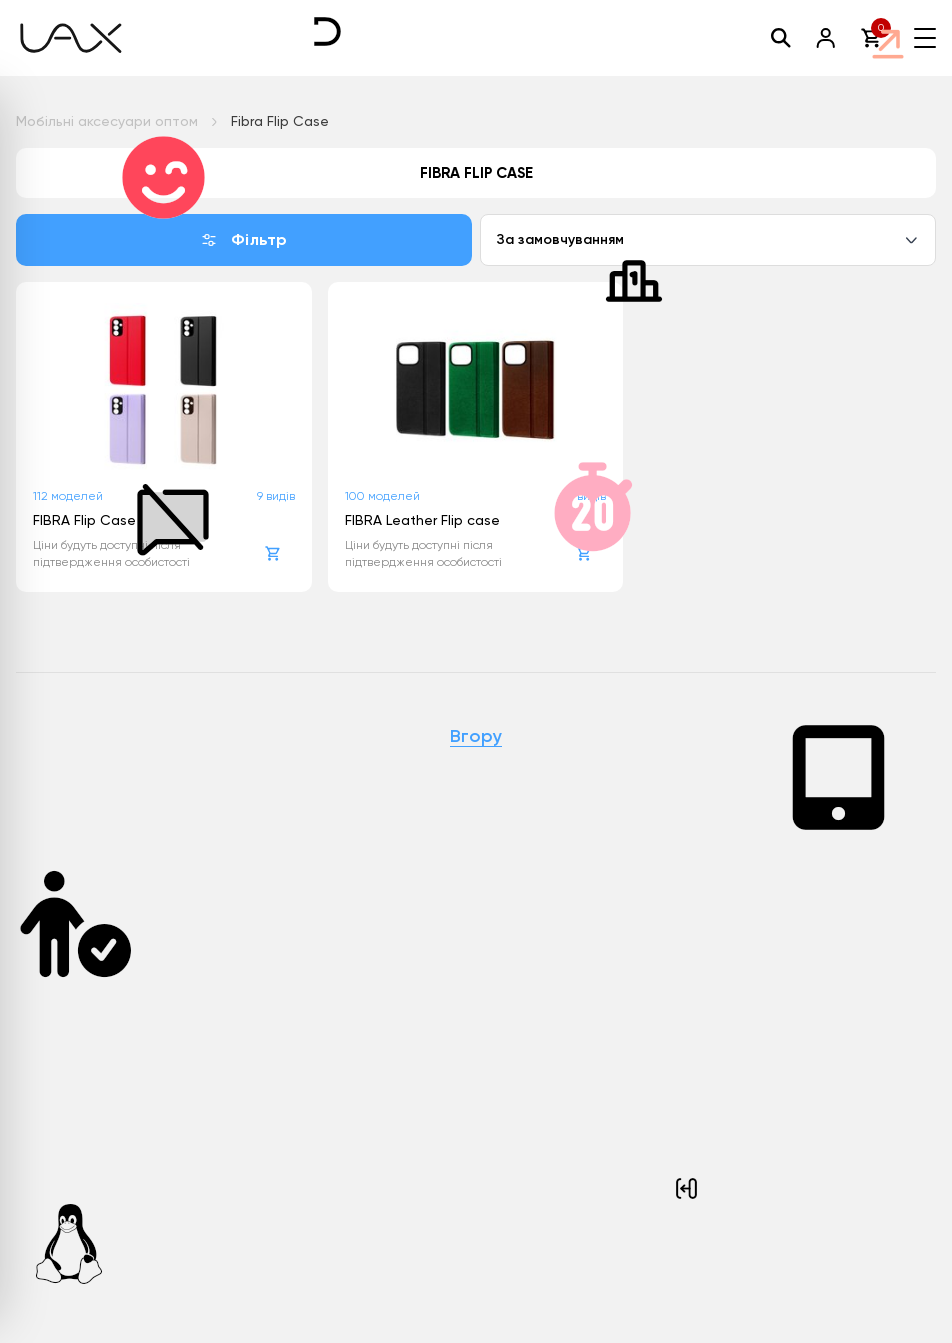  What do you see at coordinates (888, 43) in the screenshot?
I see `open link in new window or tab` at bounding box center [888, 43].